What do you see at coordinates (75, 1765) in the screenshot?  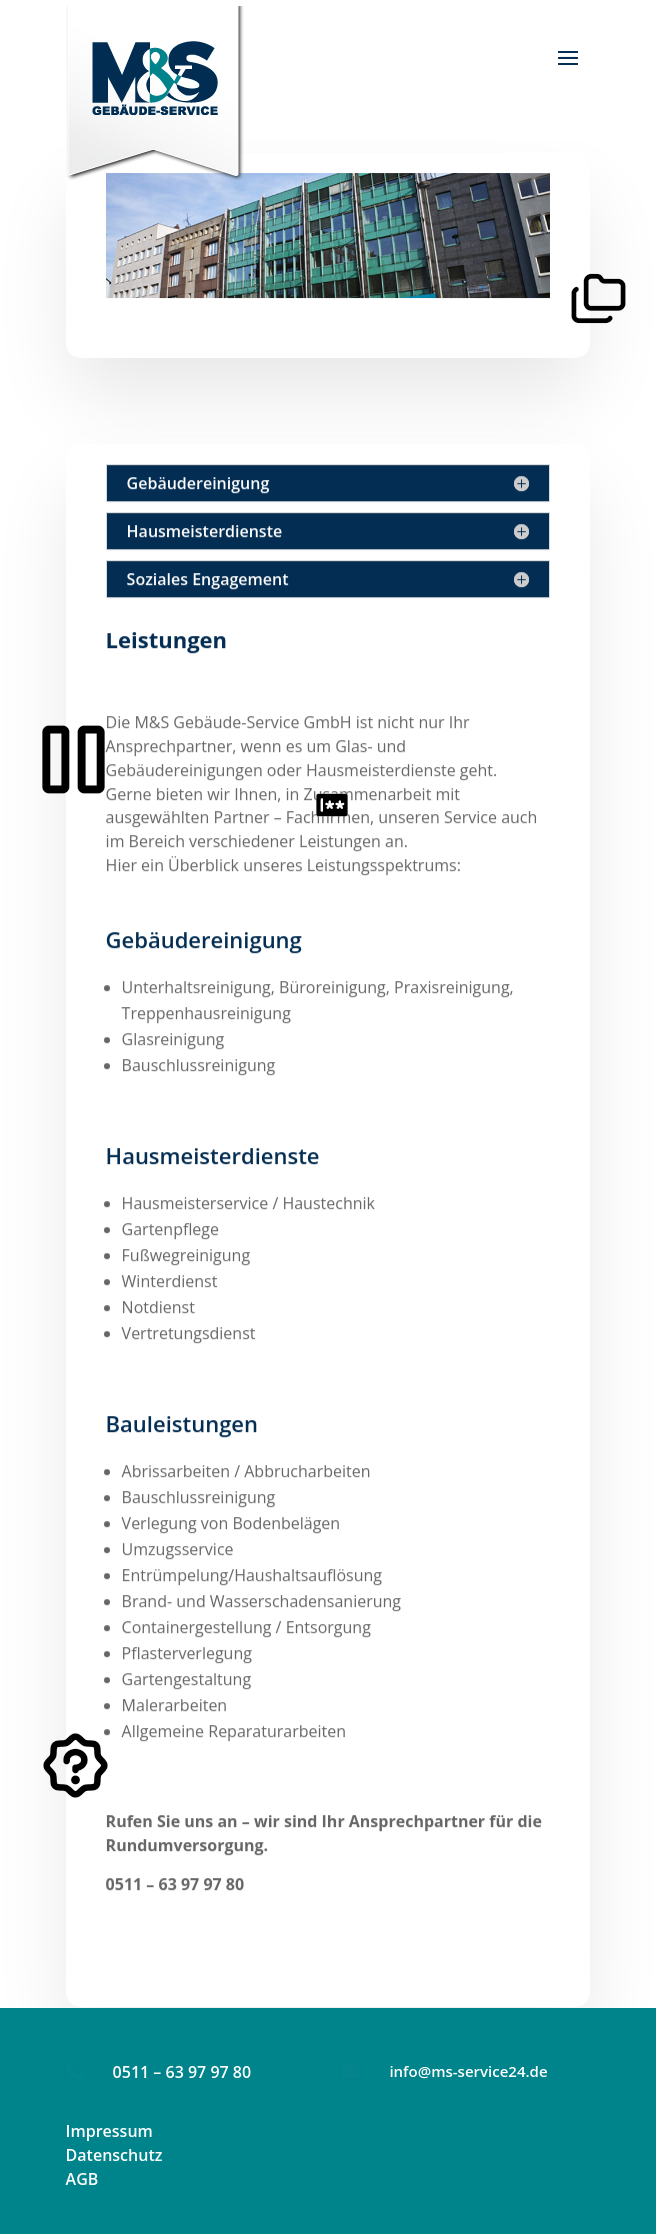 I see `access help or FAQ section` at bounding box center [75, 1765].